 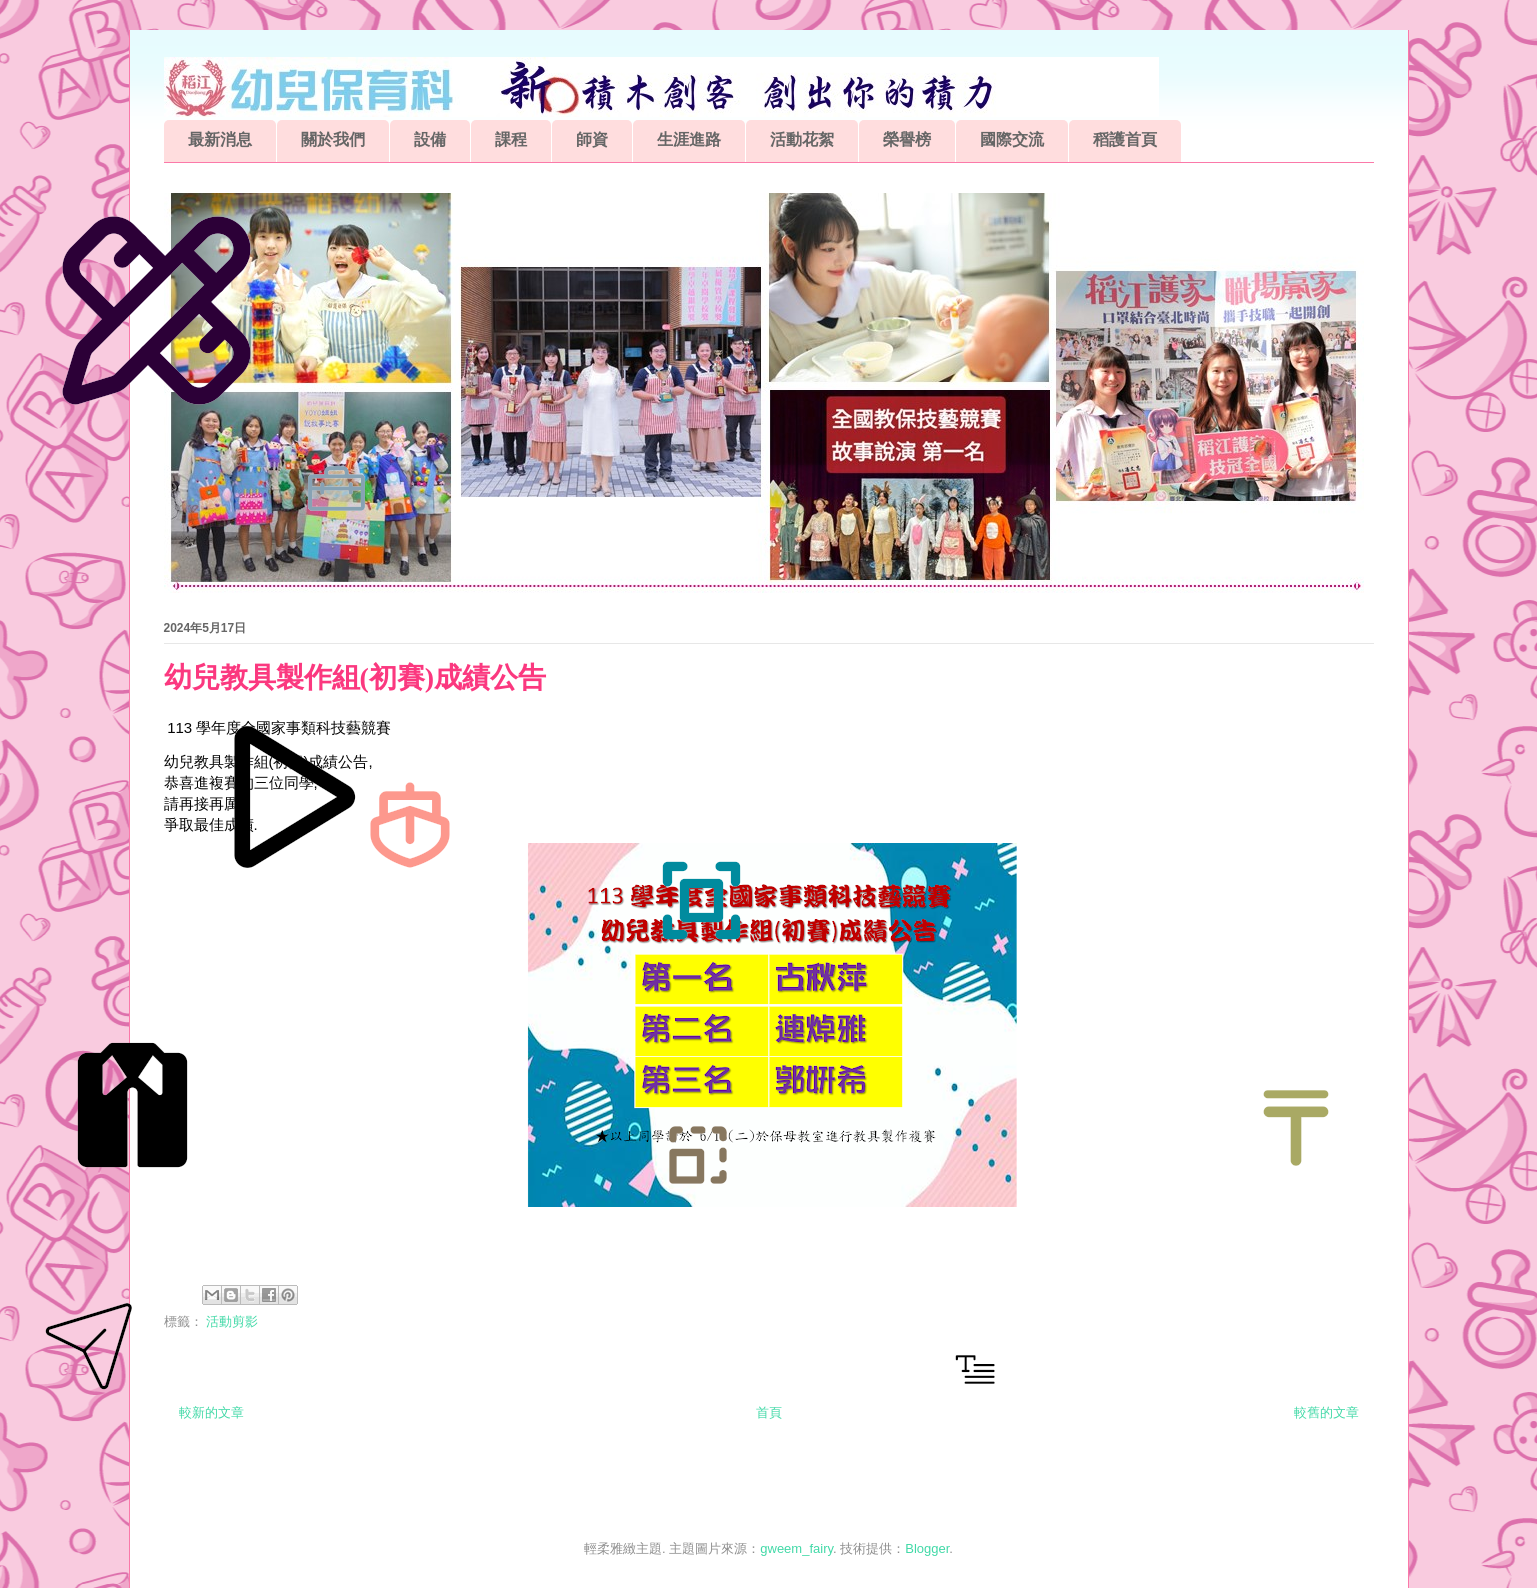 I want to click on access tools and settings, so click(x=336, y=490).